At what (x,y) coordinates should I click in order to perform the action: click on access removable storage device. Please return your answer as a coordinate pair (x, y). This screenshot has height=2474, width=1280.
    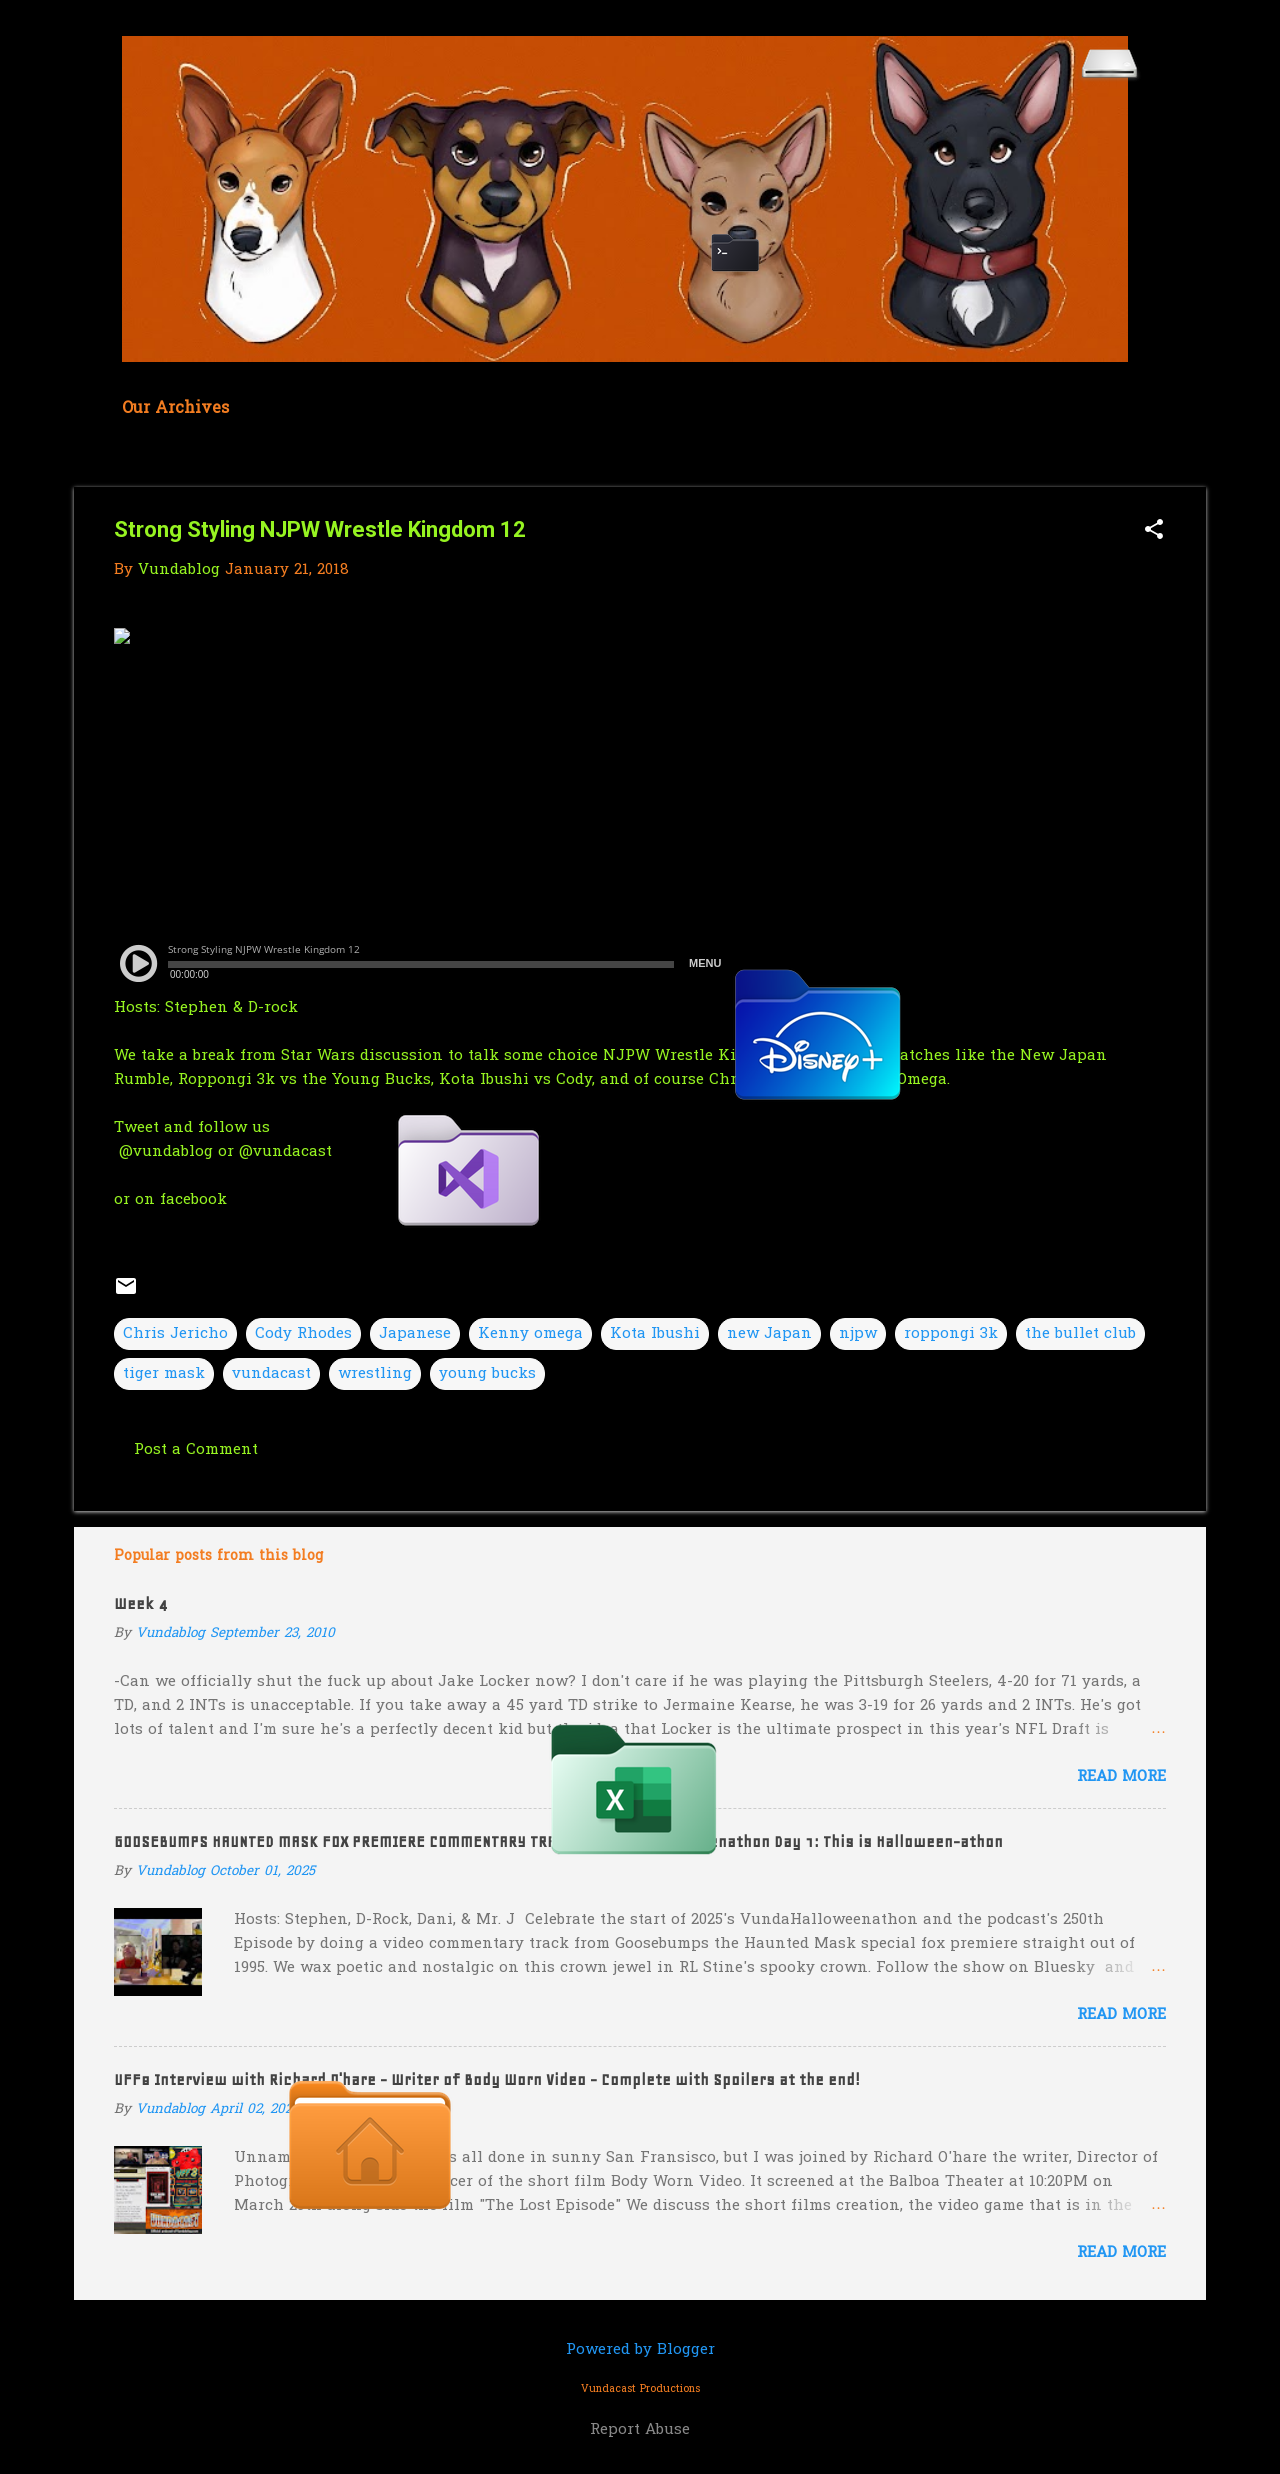
    Looking at the image, I should click on (1109, 64).